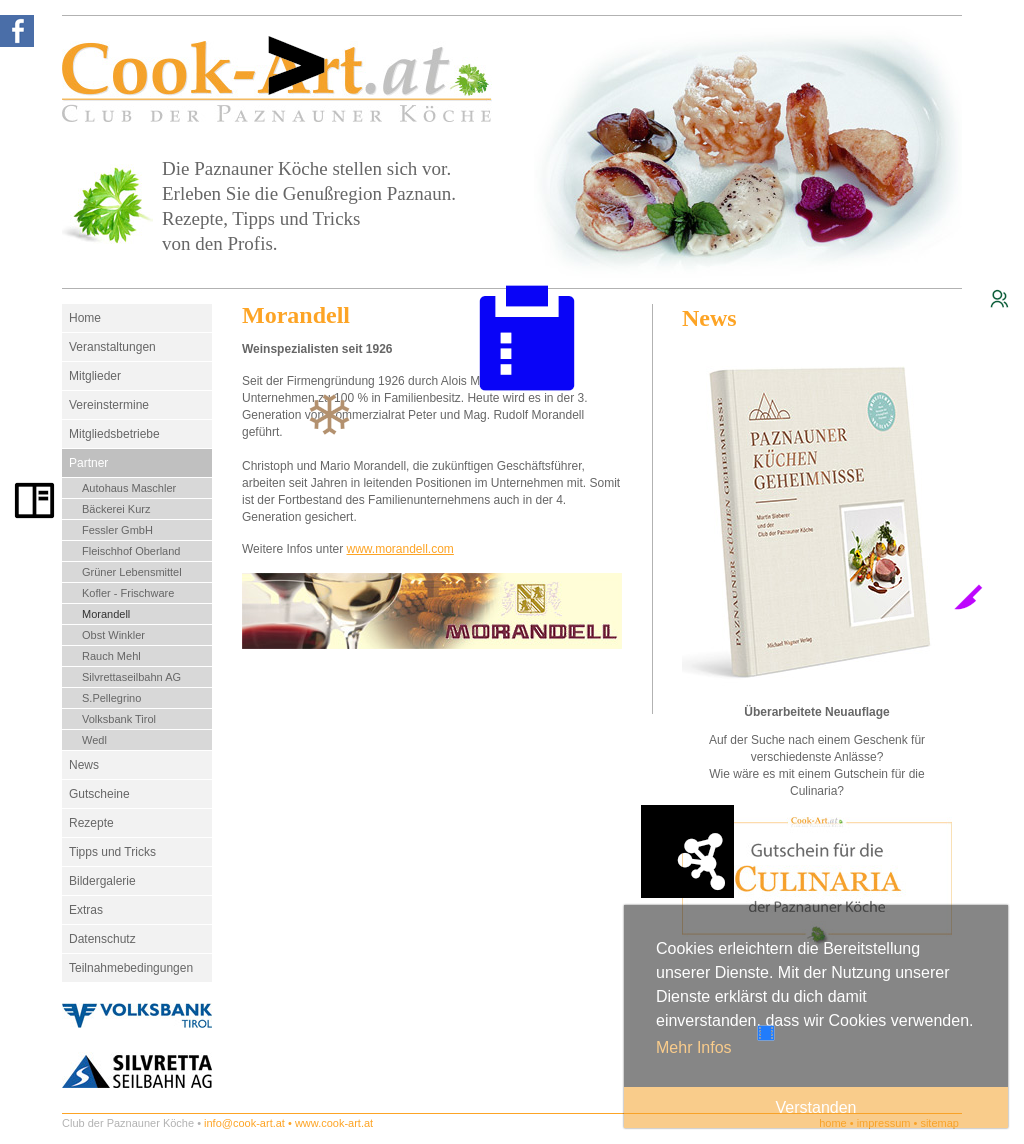  What do you see at coordinates (296, 65) in the screenshot?
I see `accenture company logo` at bounding box center [296, 65].